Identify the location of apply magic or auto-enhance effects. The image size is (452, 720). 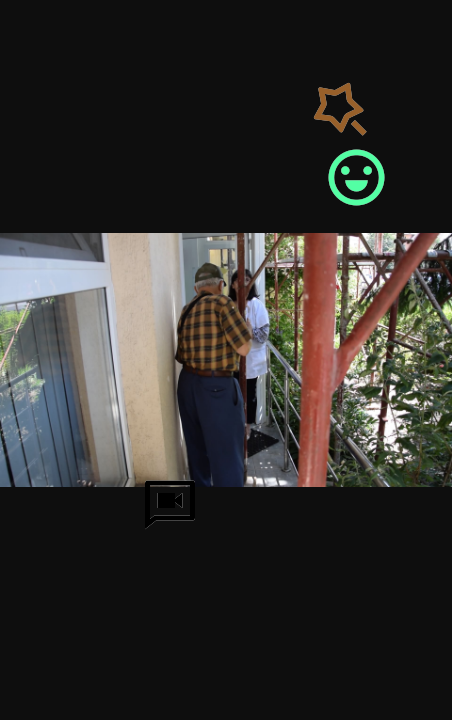
(340, 109).